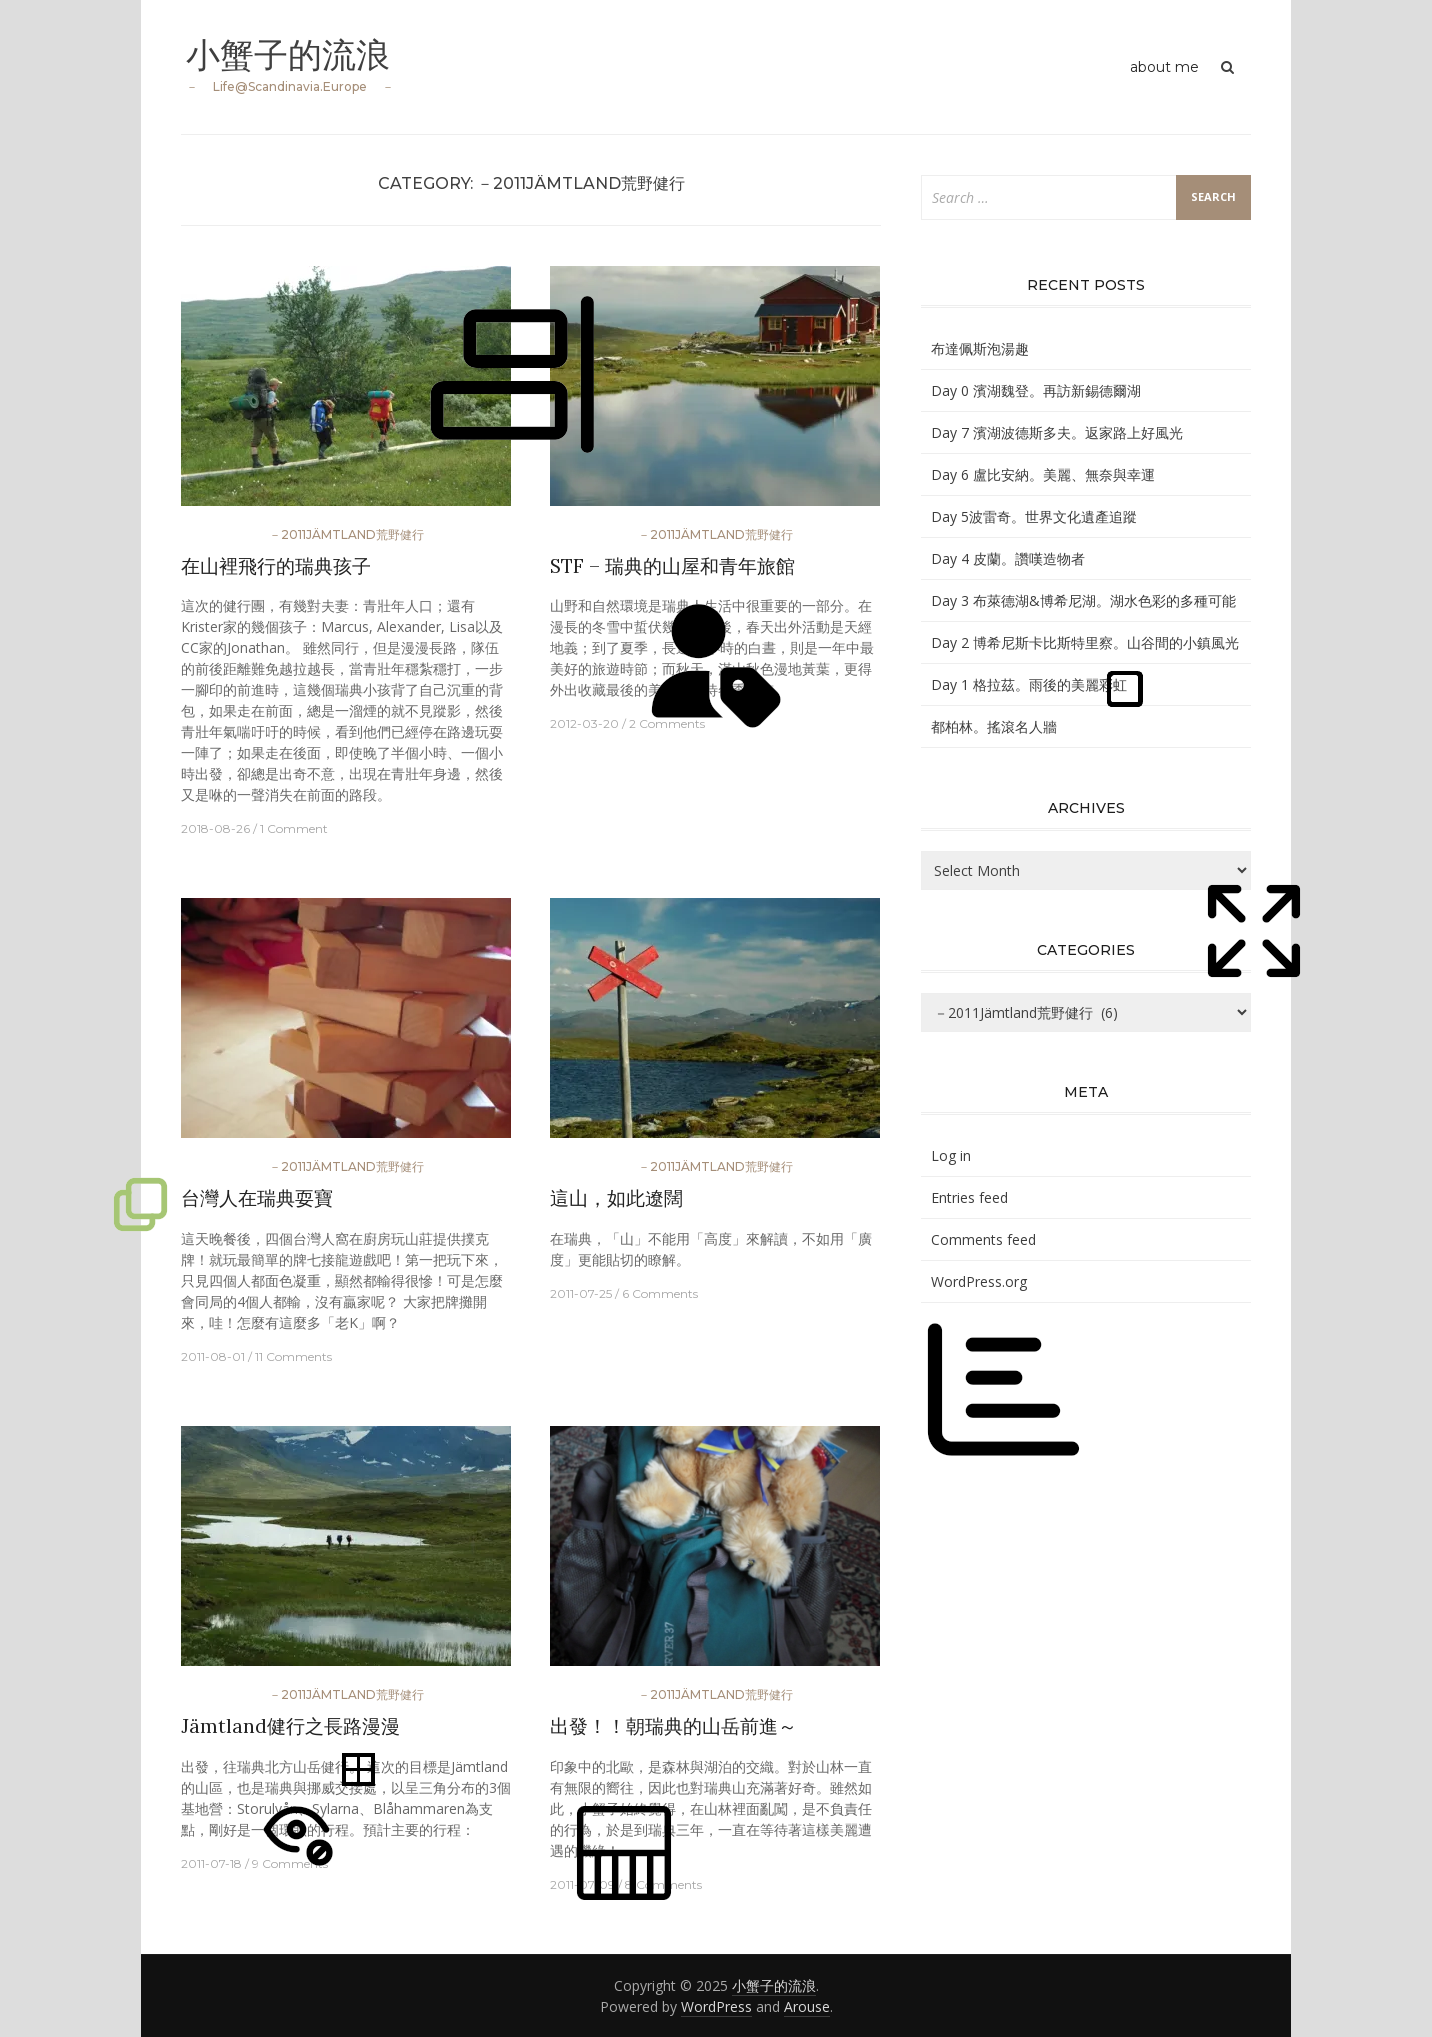  I want to click on disable visibility or hide content, so click(296, 1829).